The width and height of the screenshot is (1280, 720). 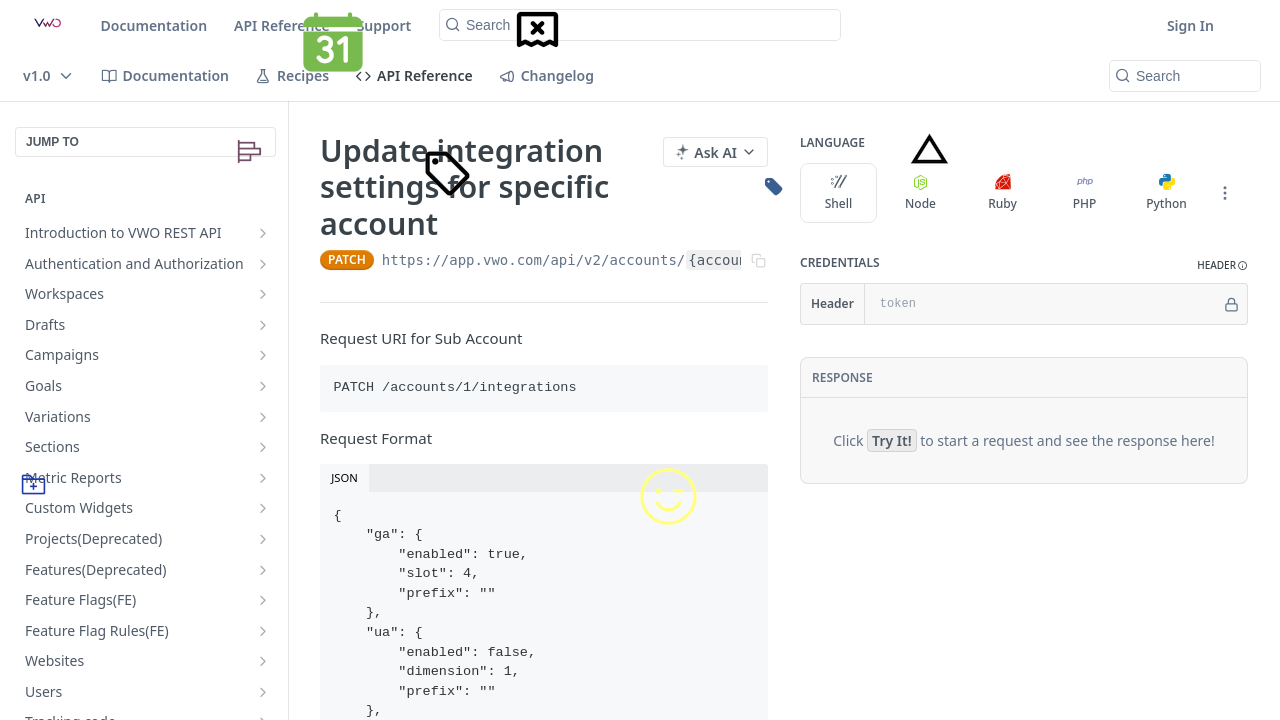 What do you see at coordinates (773, 186) in the screenshot?
I see `add a tag or label to an item` at bounding box center [773, 186].